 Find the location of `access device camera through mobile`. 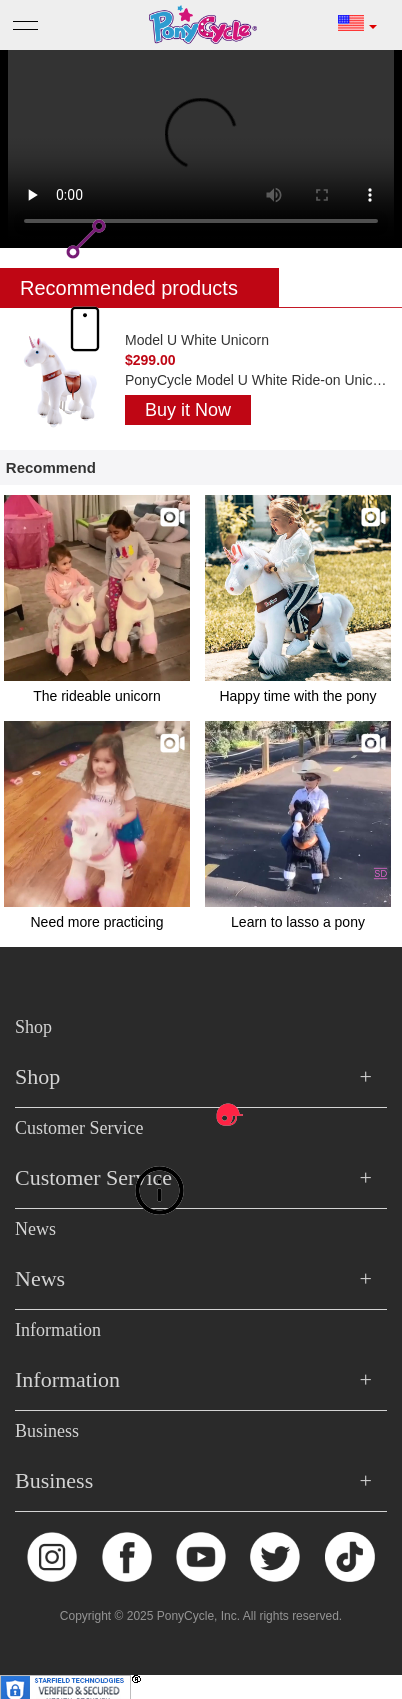

access device camera through mobile is located at coordinates (85, 329).